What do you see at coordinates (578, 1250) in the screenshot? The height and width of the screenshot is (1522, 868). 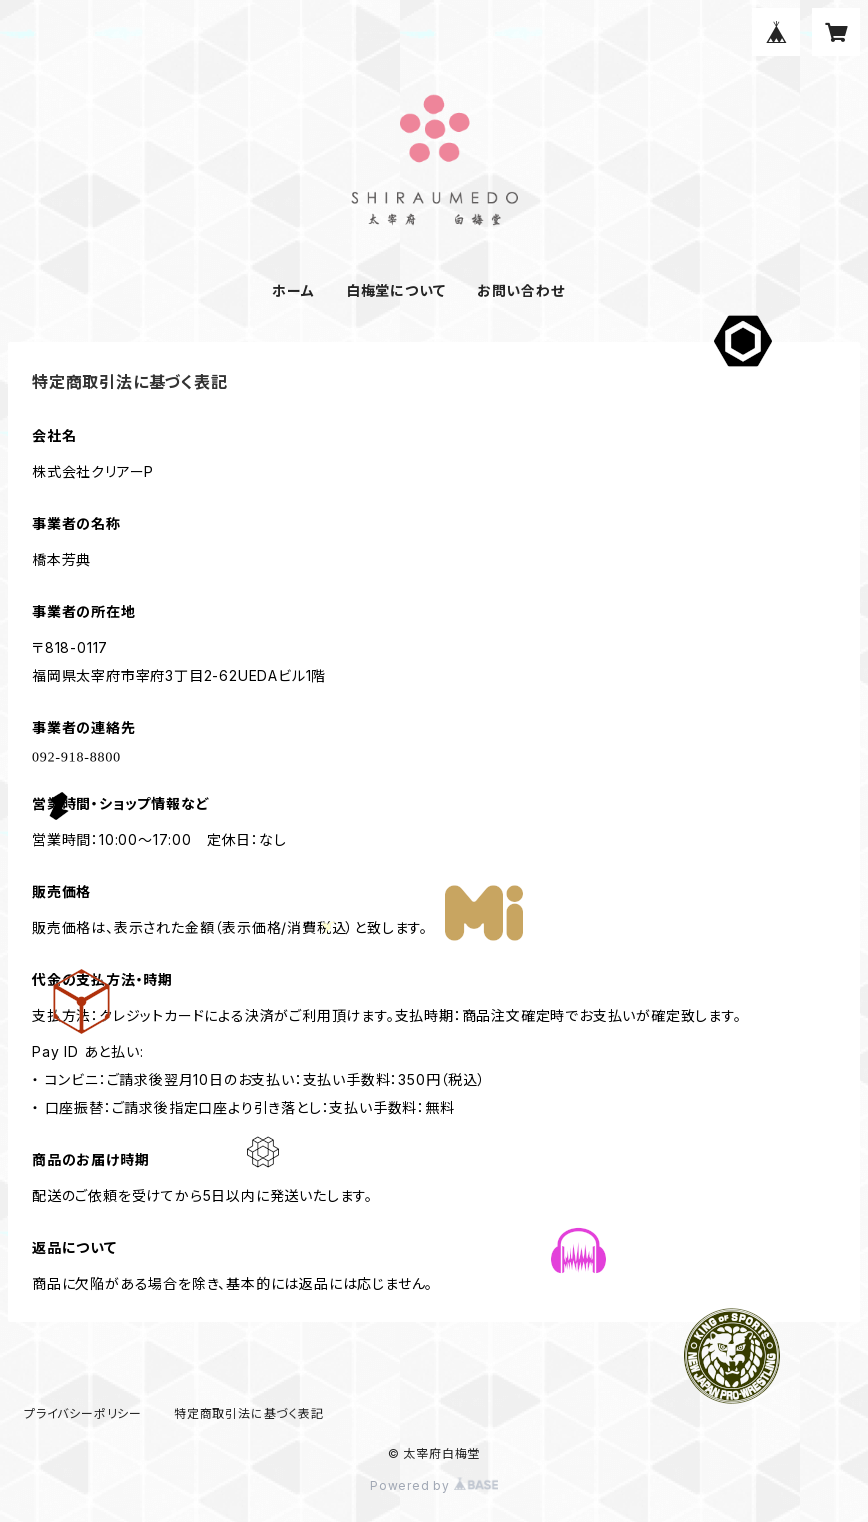 I see `open audacity audio editor` at bounding box center [578, 1250].